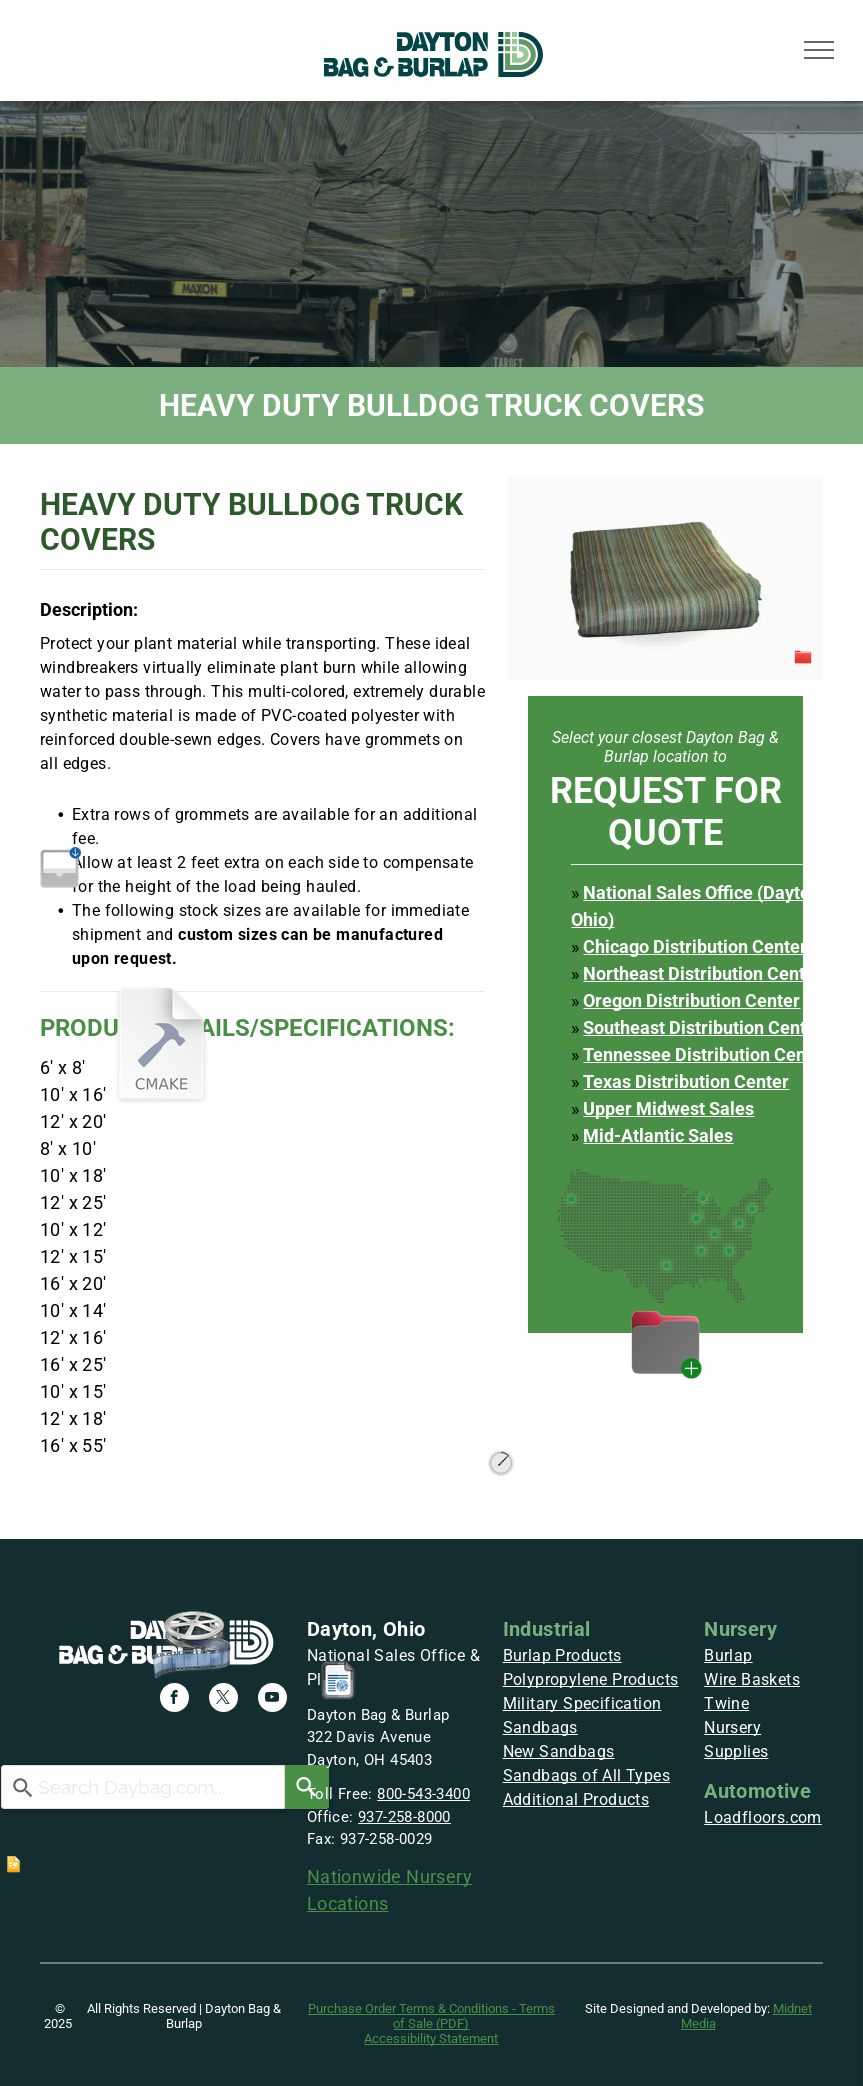 The image size is (863, 2086). I want to click on a cmake configuration file, so click(161, 1045).